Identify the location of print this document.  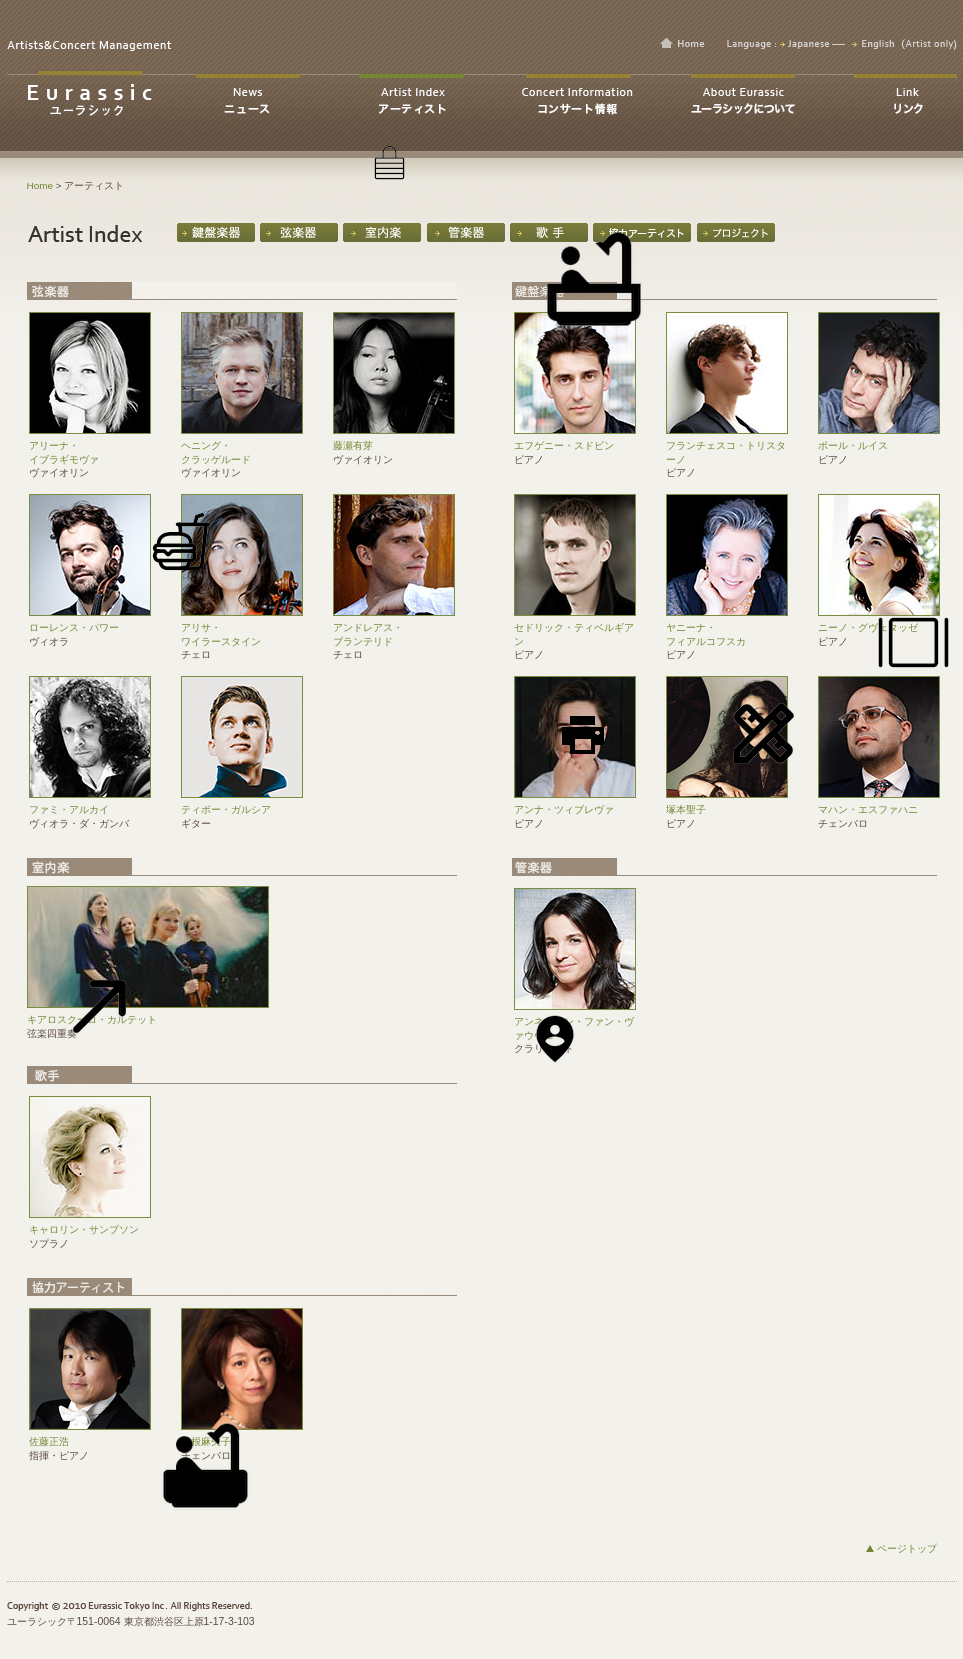
(583, 735).